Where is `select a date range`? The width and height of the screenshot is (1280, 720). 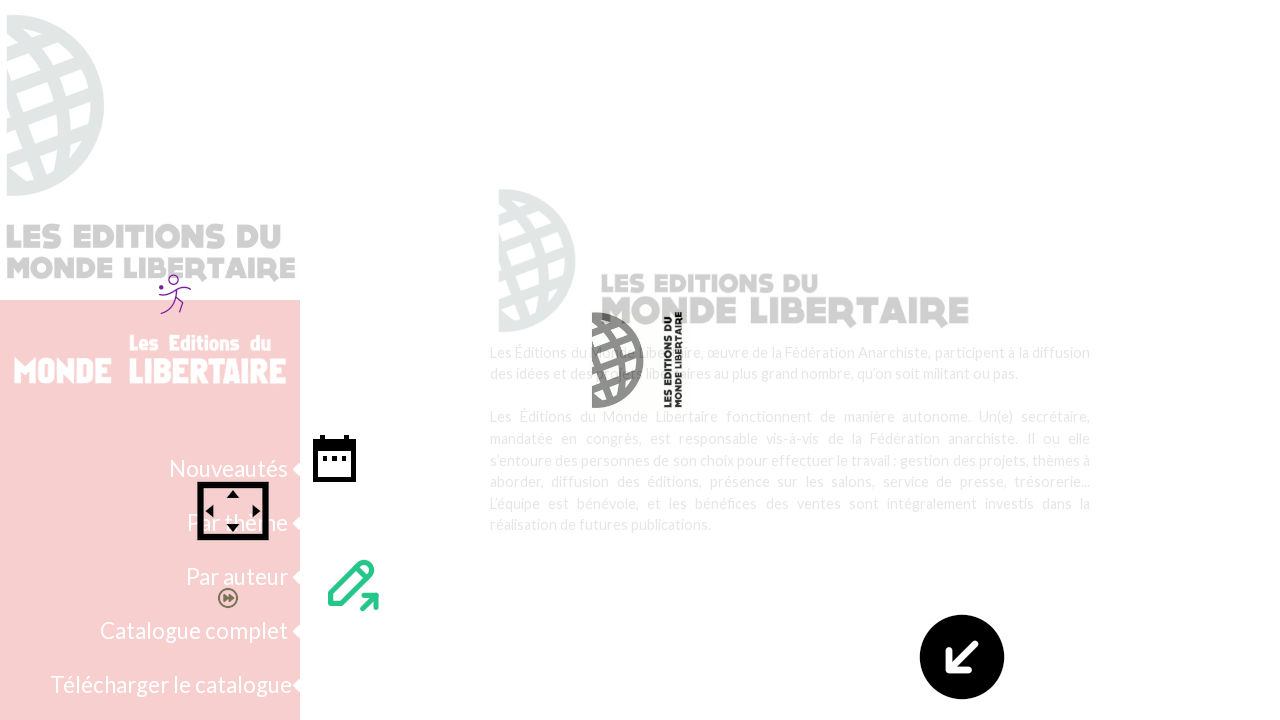
select a date range is located at coordinates (334, 458).